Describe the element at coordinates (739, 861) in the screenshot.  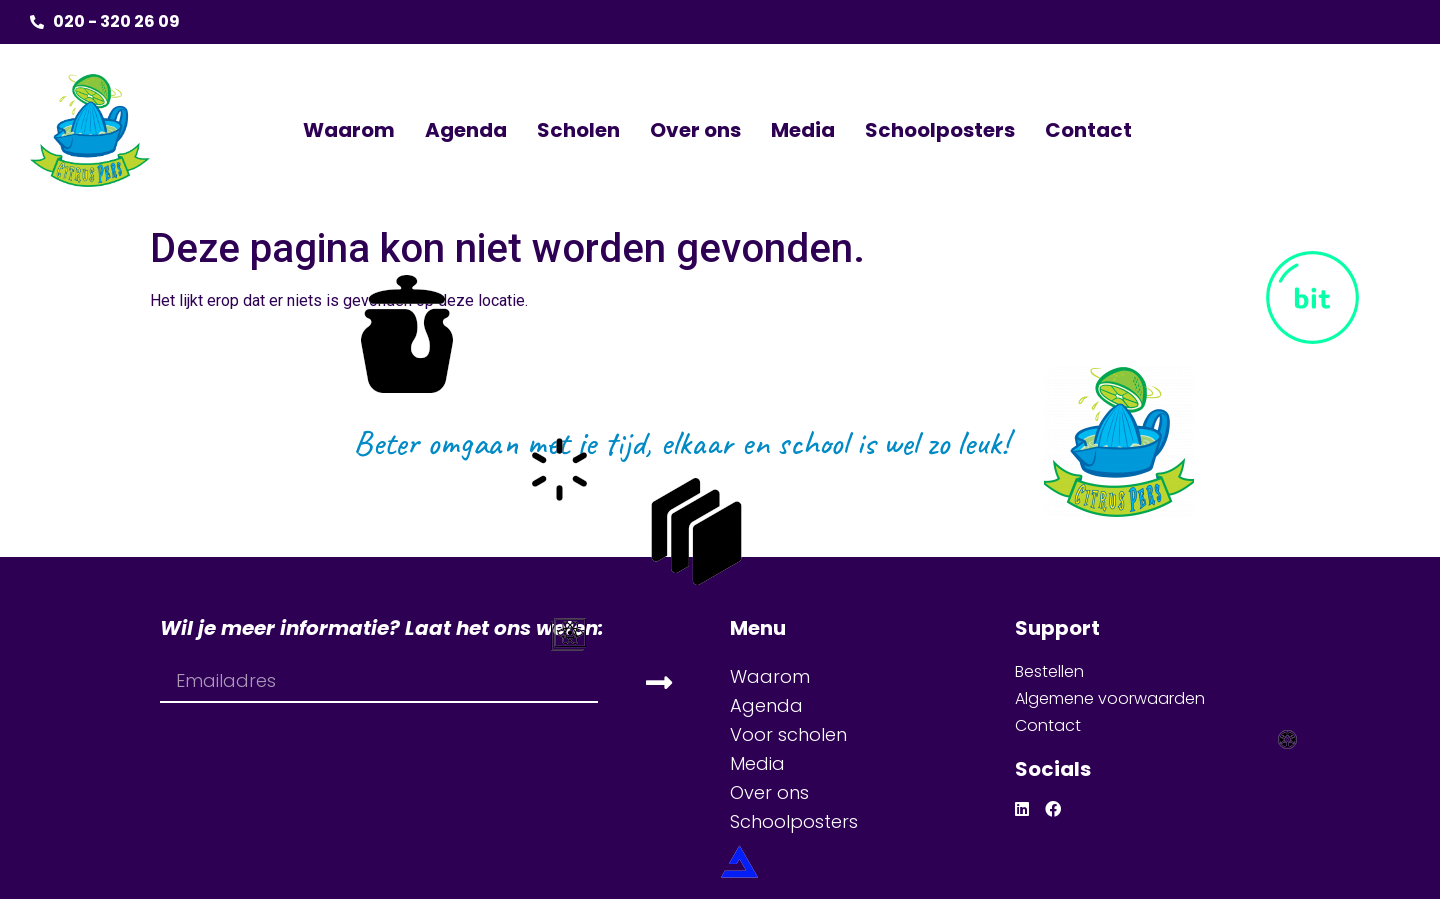
I see `AtlasOS logo` at that location.